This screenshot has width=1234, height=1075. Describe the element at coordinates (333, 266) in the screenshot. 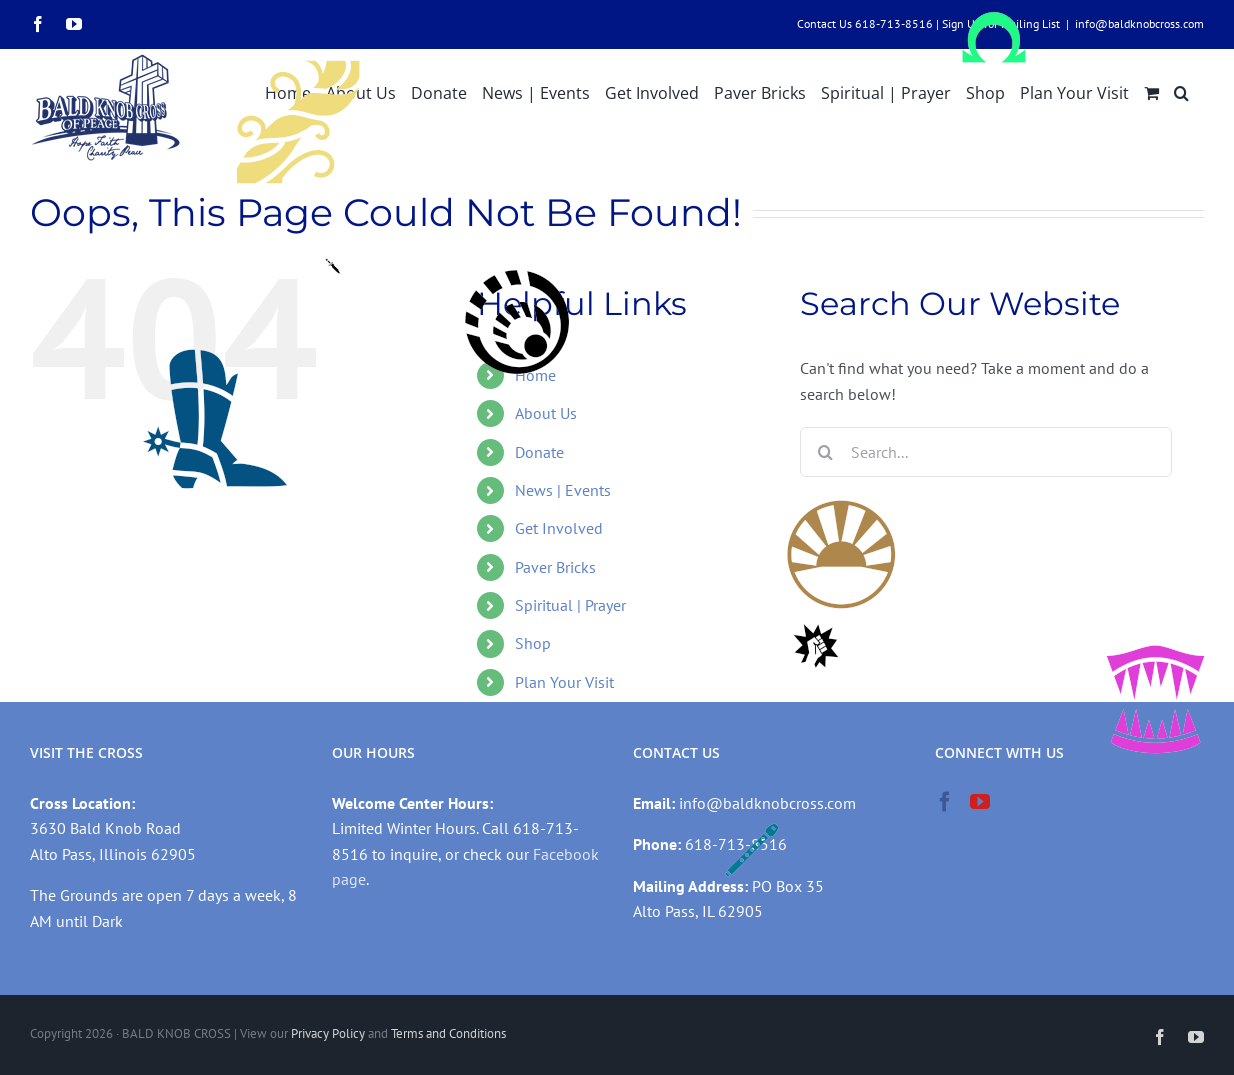

I see `equip a knife or melee weapon` at that location.